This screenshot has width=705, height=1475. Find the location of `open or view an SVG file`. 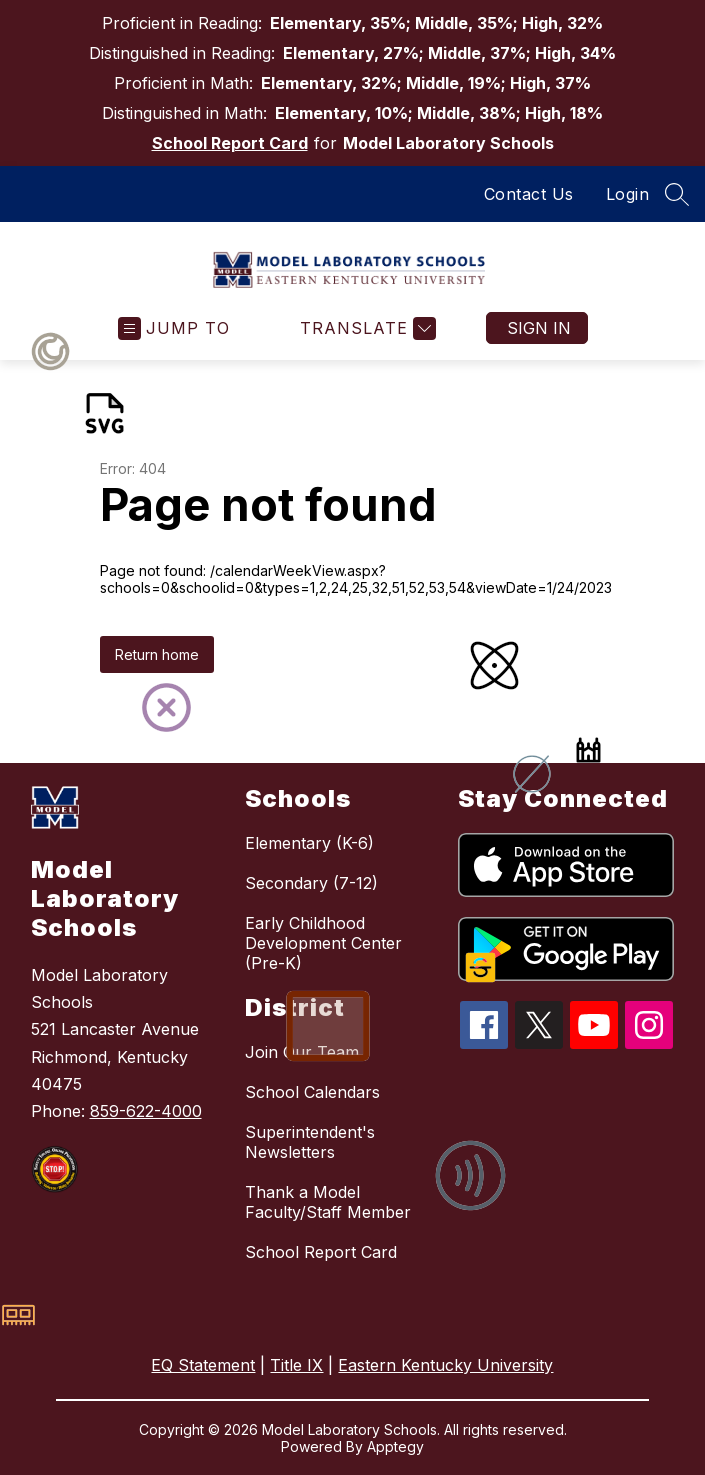

open or view an SVG file is located at coordinates (105, 415).